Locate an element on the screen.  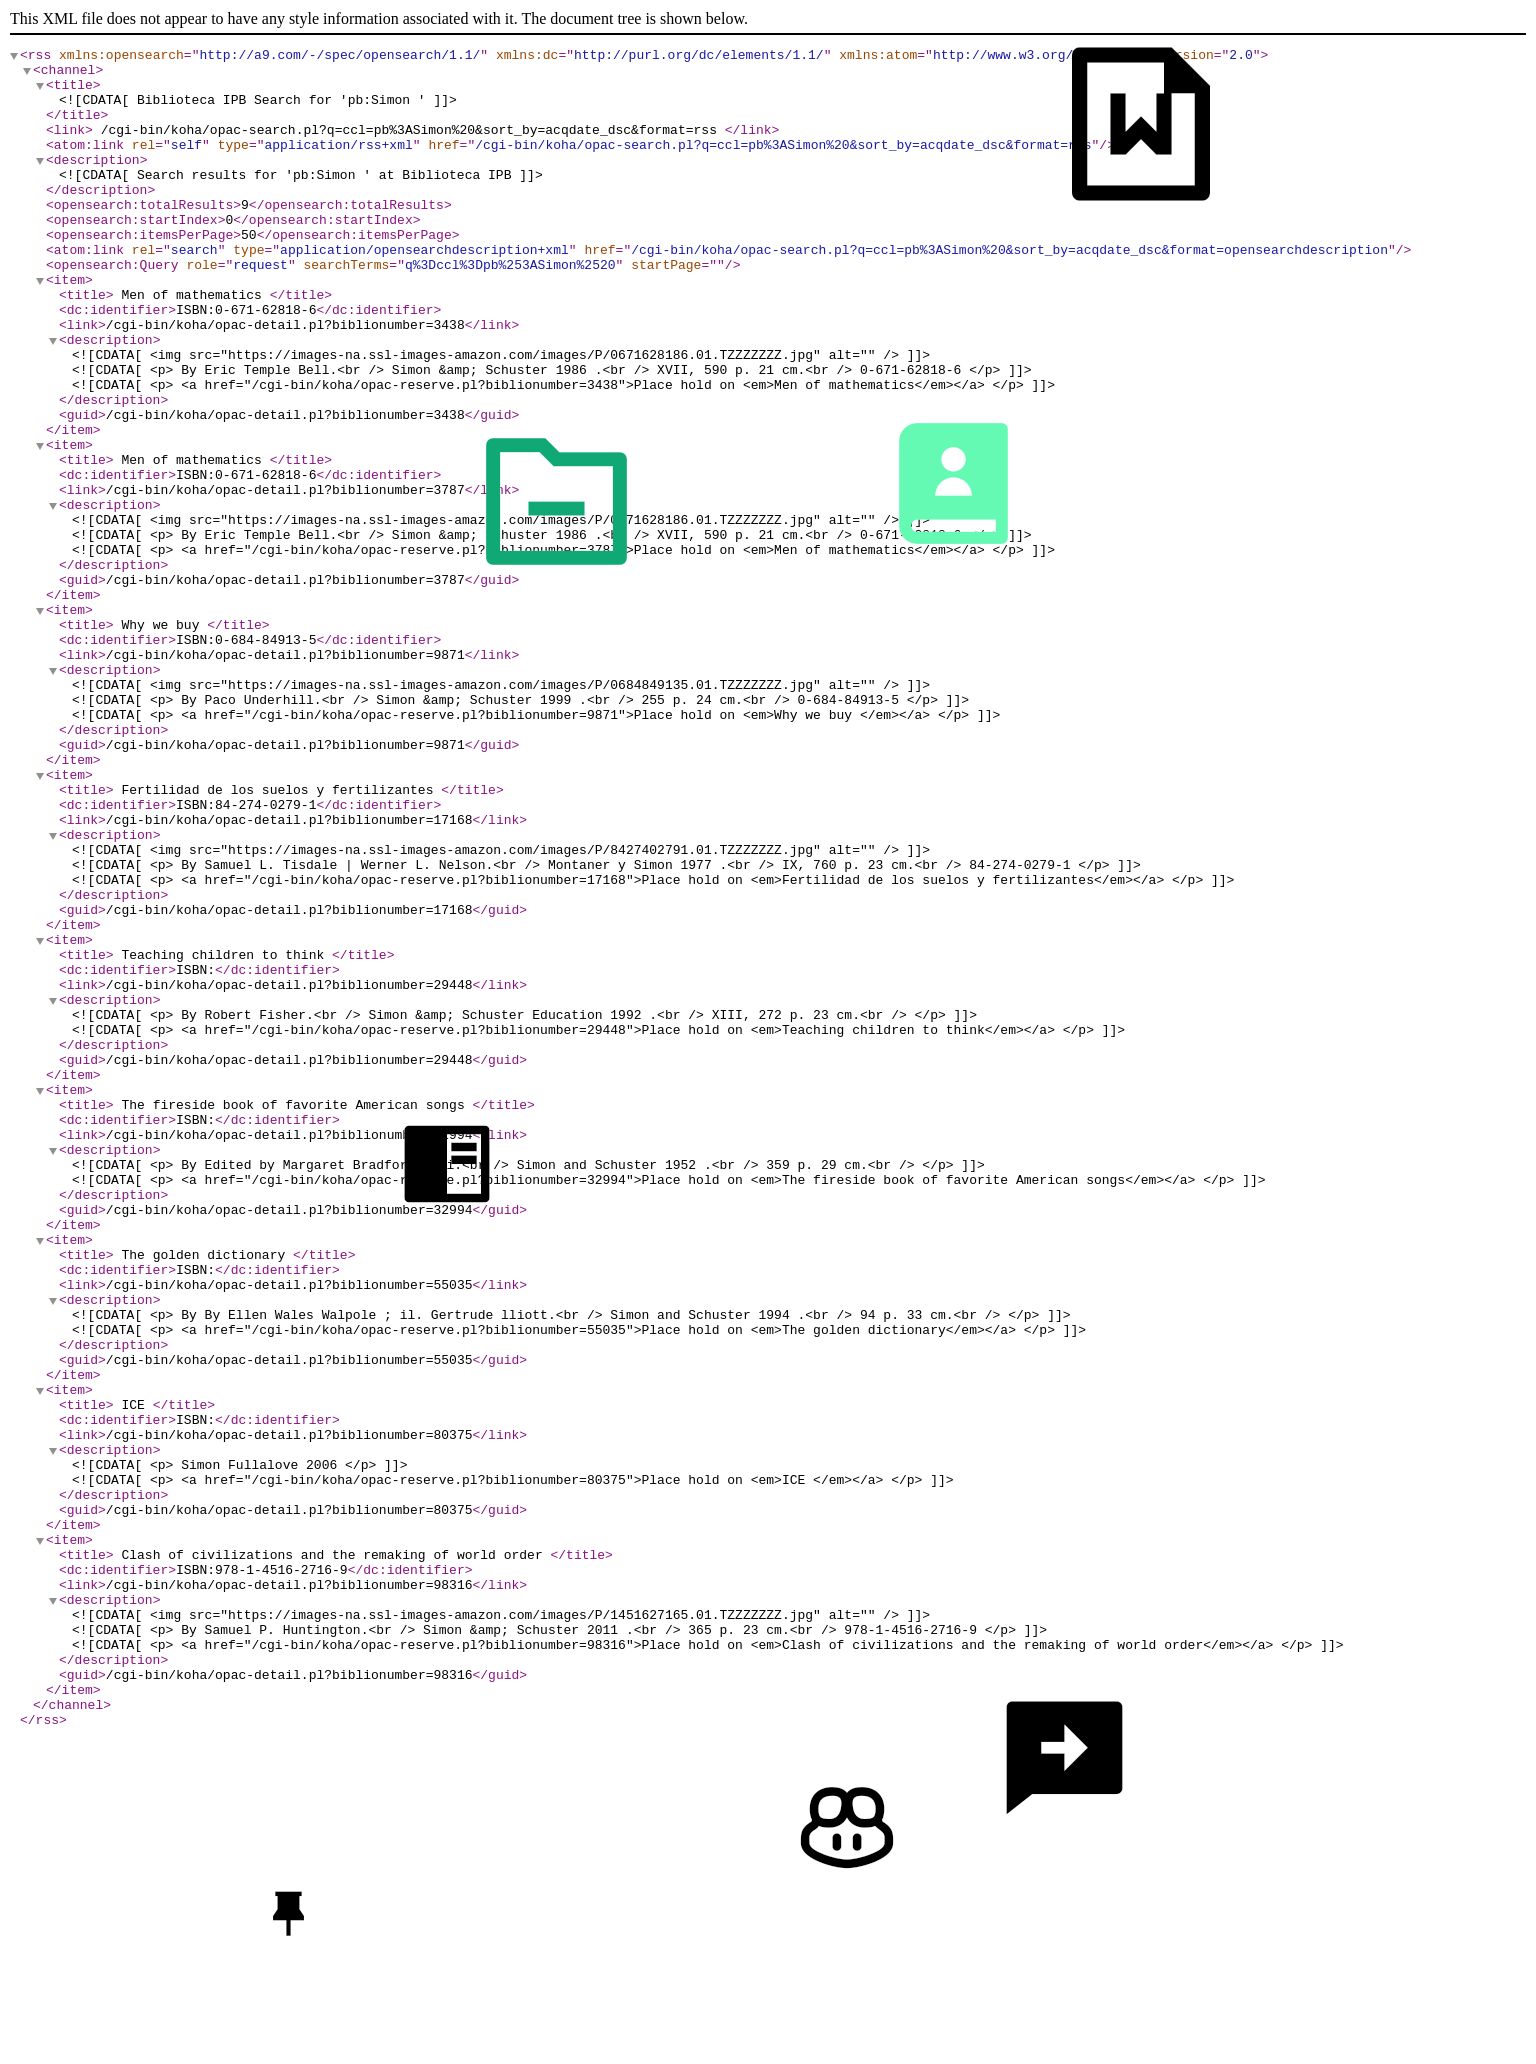
forward a chat message is located at coordinates (1064, 1753).